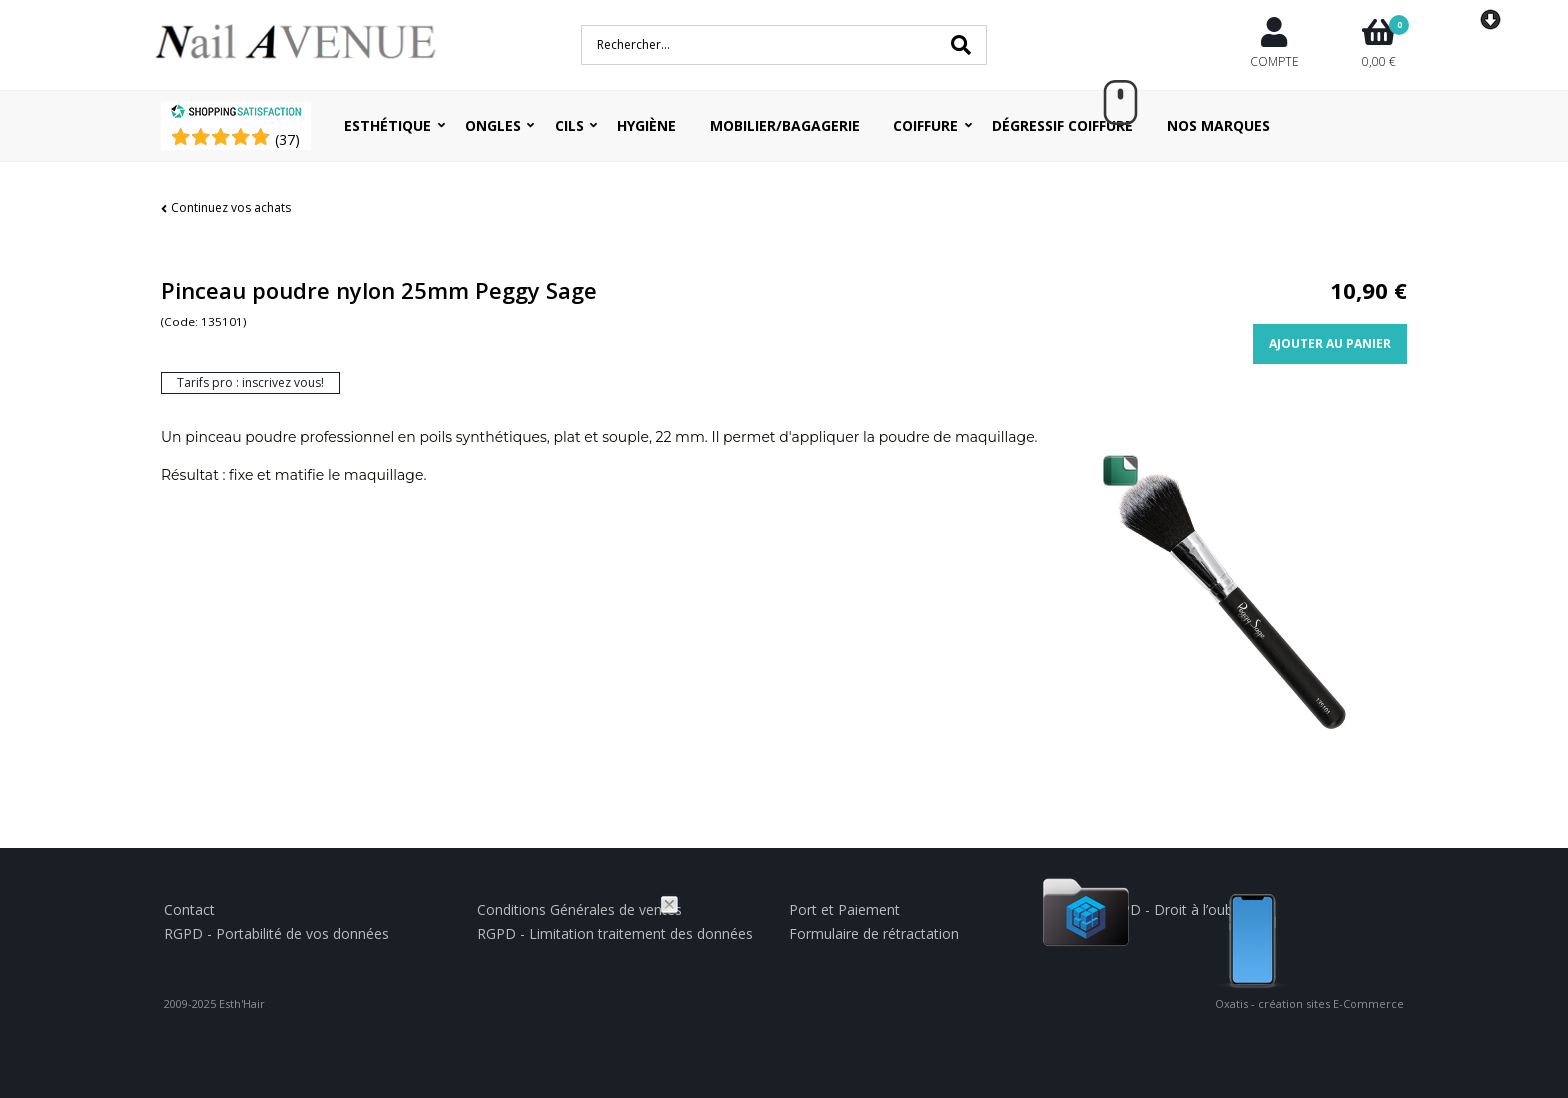 This screenshot has height=1098, width=1568. Describe the element at coordinates (1085, 914) in the screenshot. I see `open sequelize project folder` at that location.